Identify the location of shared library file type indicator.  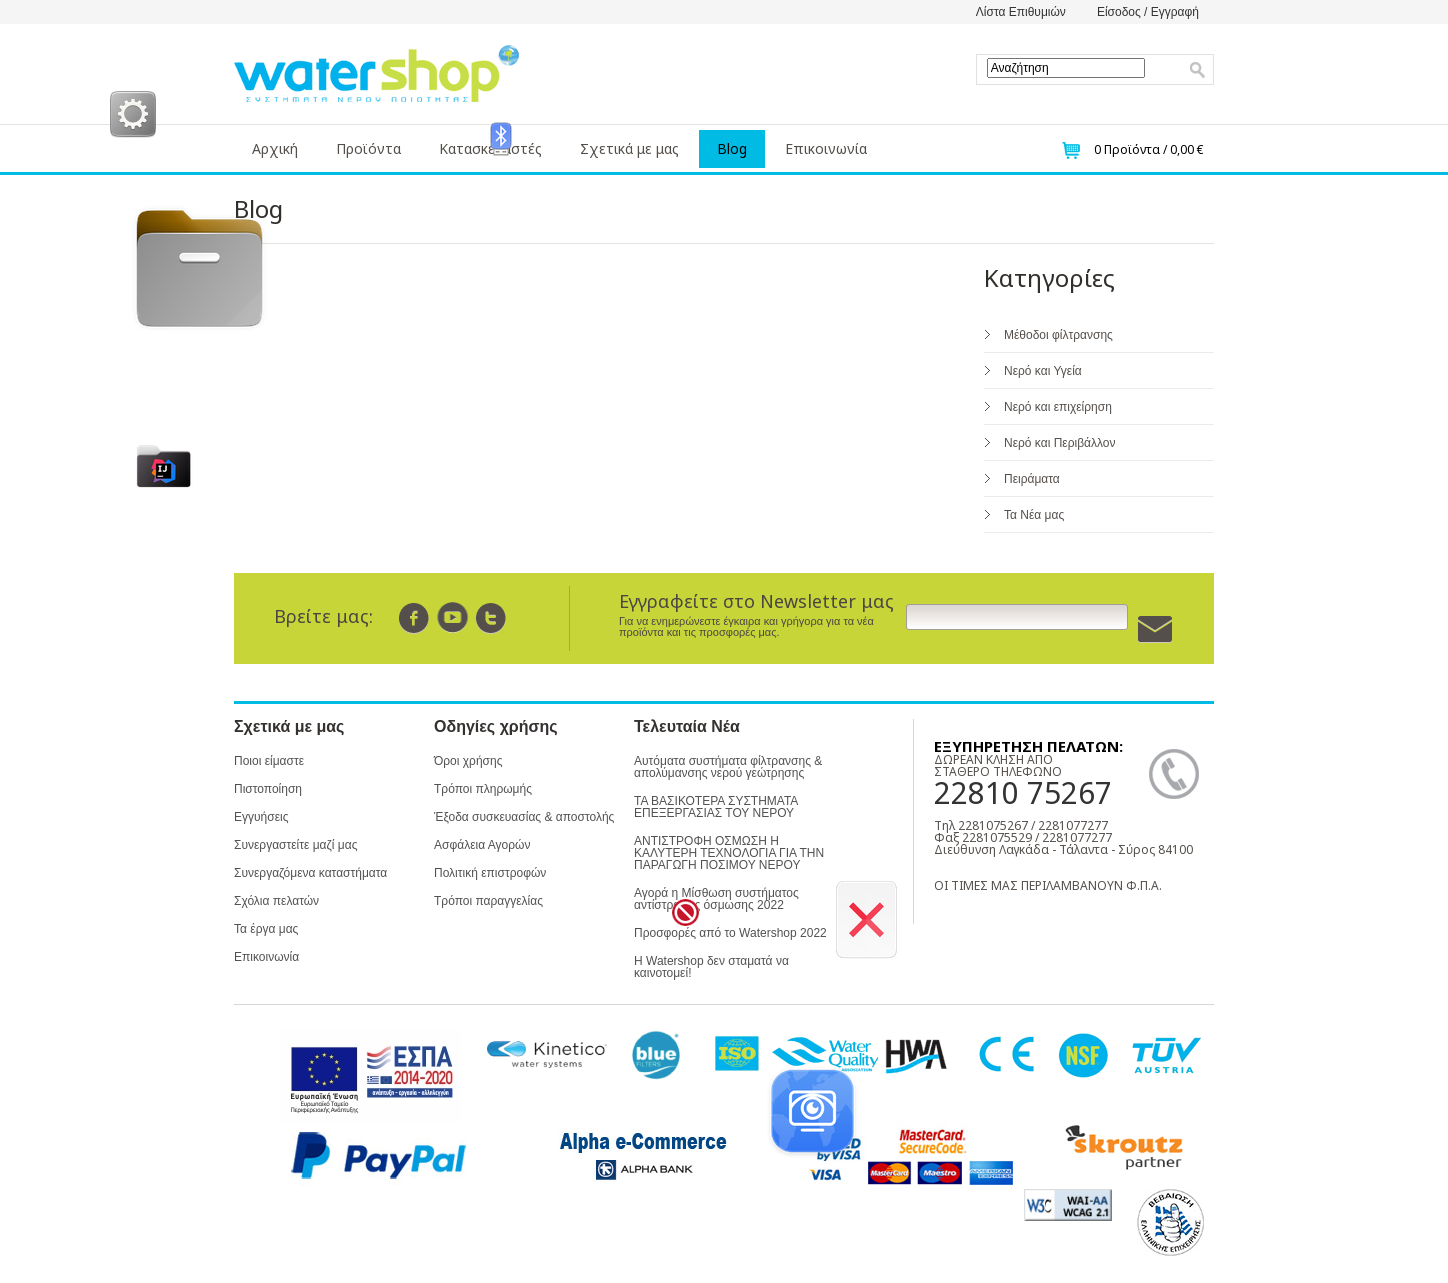
(133, 114).